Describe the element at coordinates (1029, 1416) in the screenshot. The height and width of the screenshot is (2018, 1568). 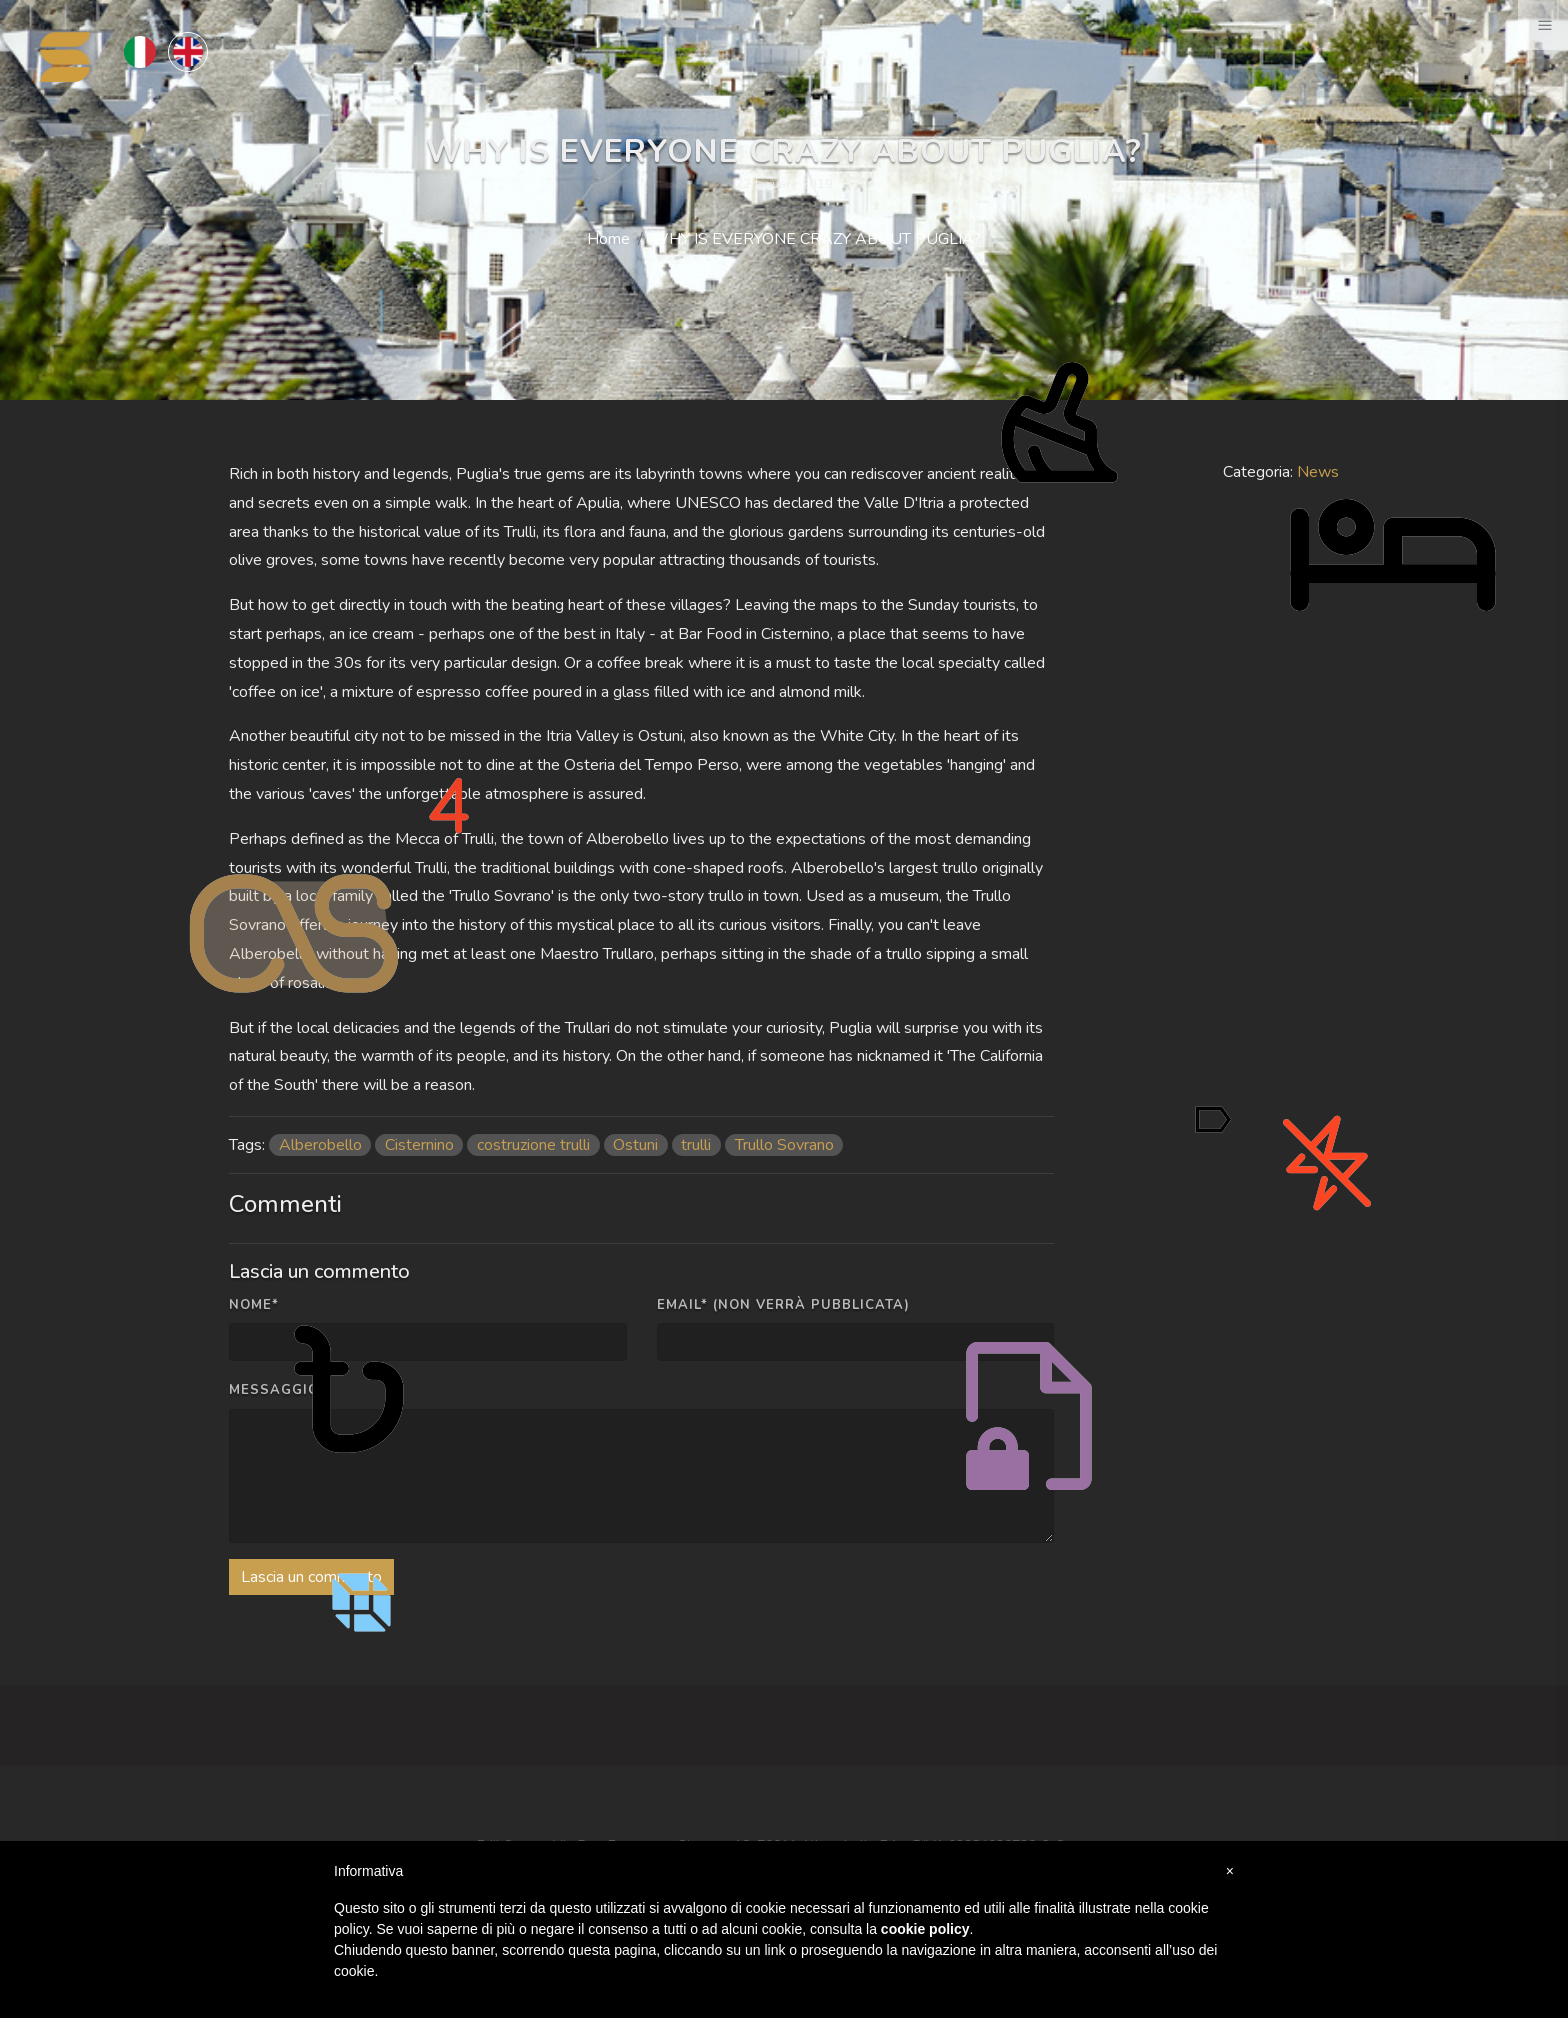
I see `access a password-protected file` at that location.